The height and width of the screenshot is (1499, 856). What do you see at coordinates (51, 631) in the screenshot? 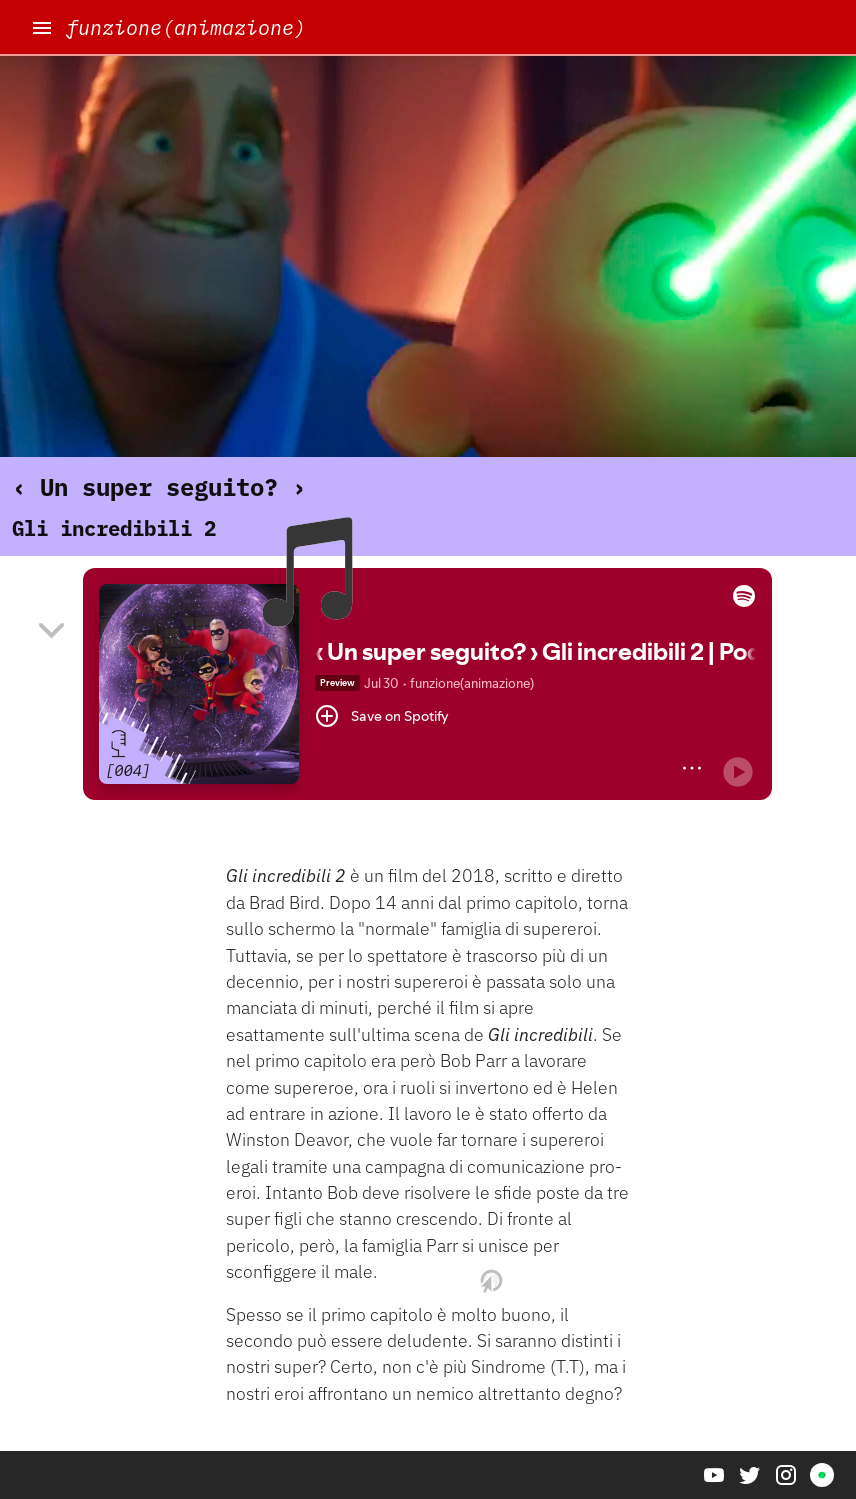
I see `scroll down or view more content` at bounding box center [51, 631].